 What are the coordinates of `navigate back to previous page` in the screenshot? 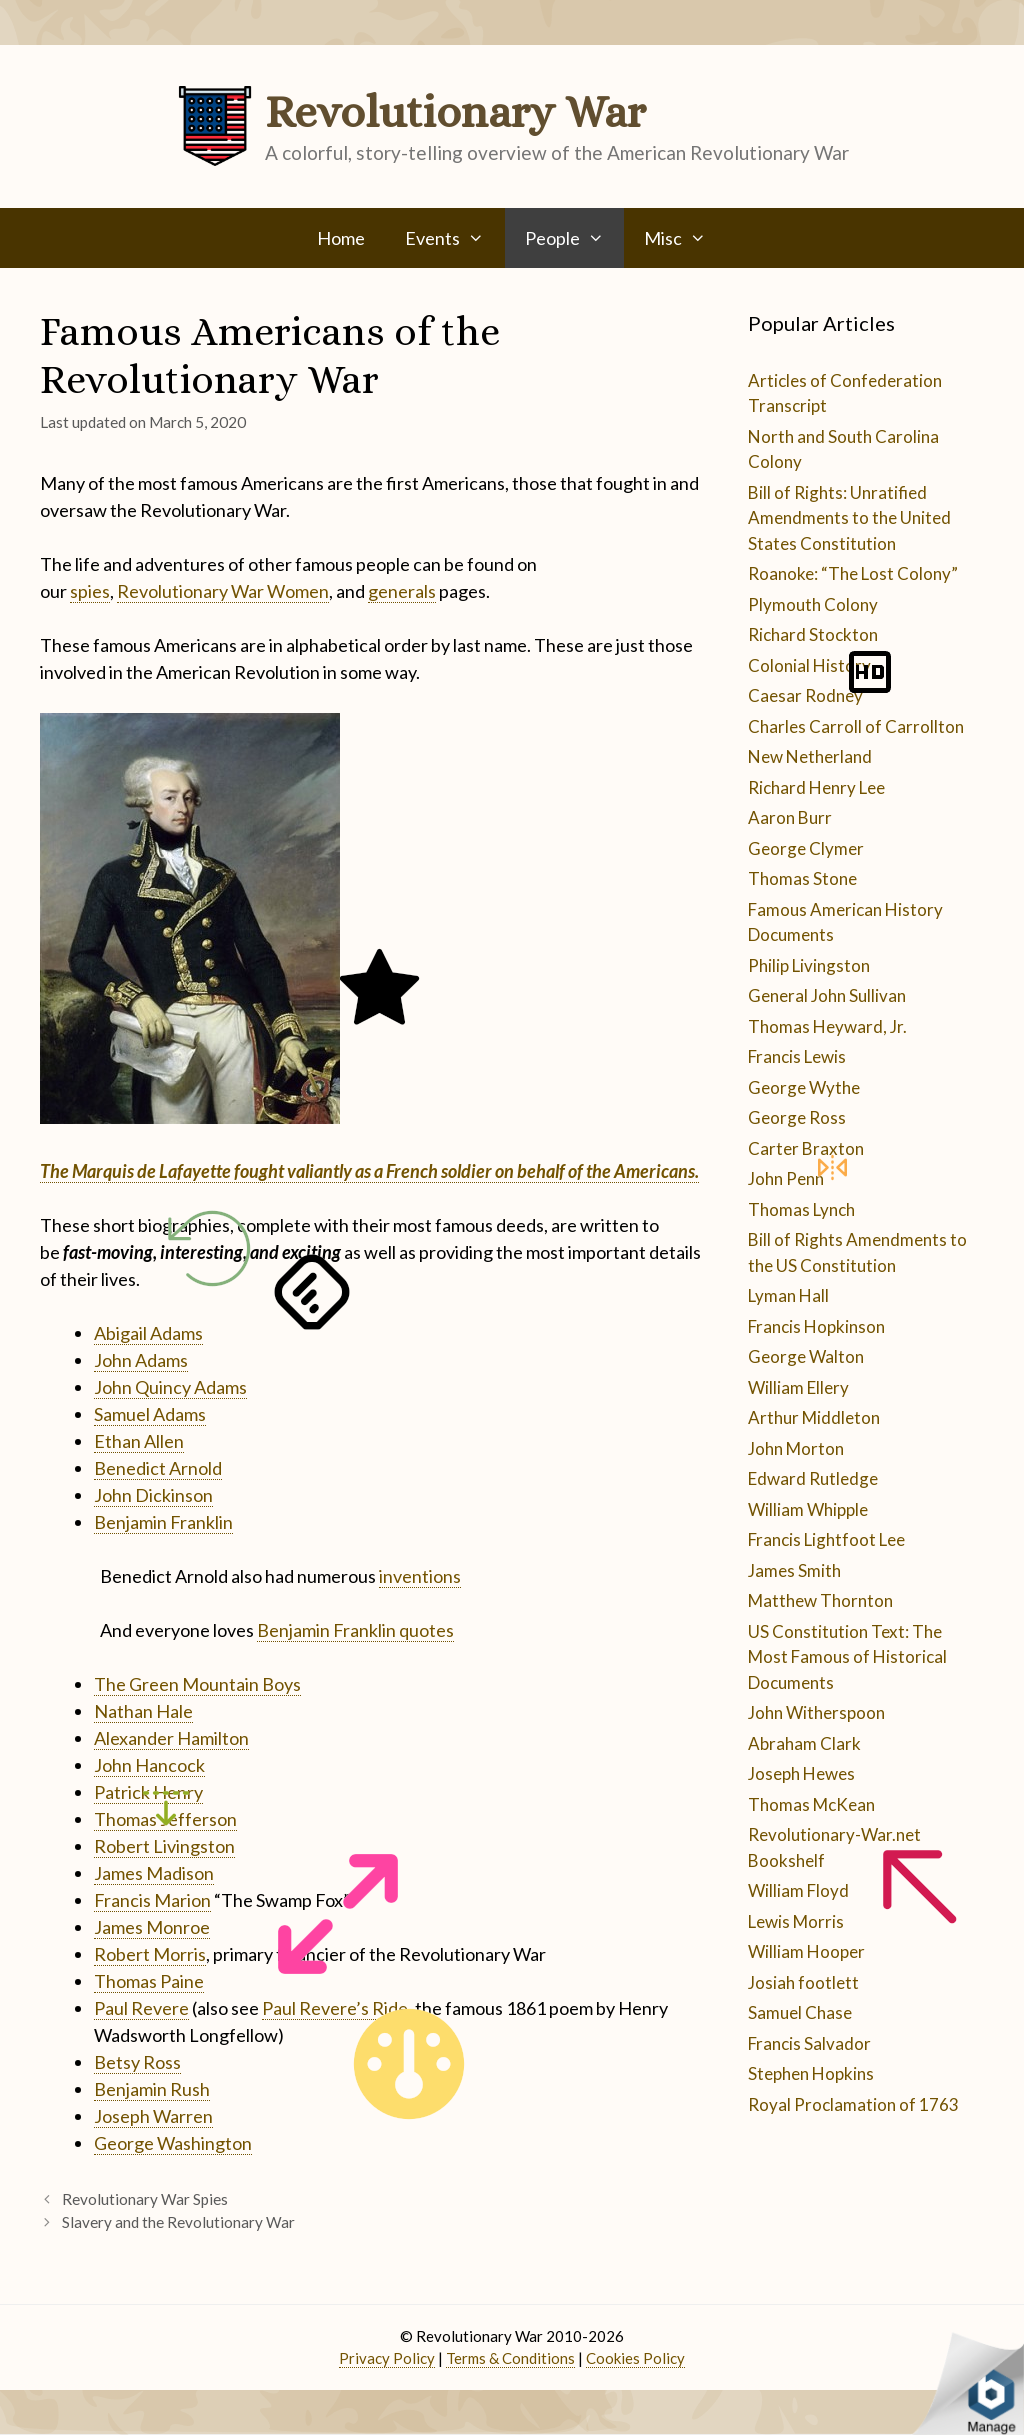 It's located at (922, 1889).